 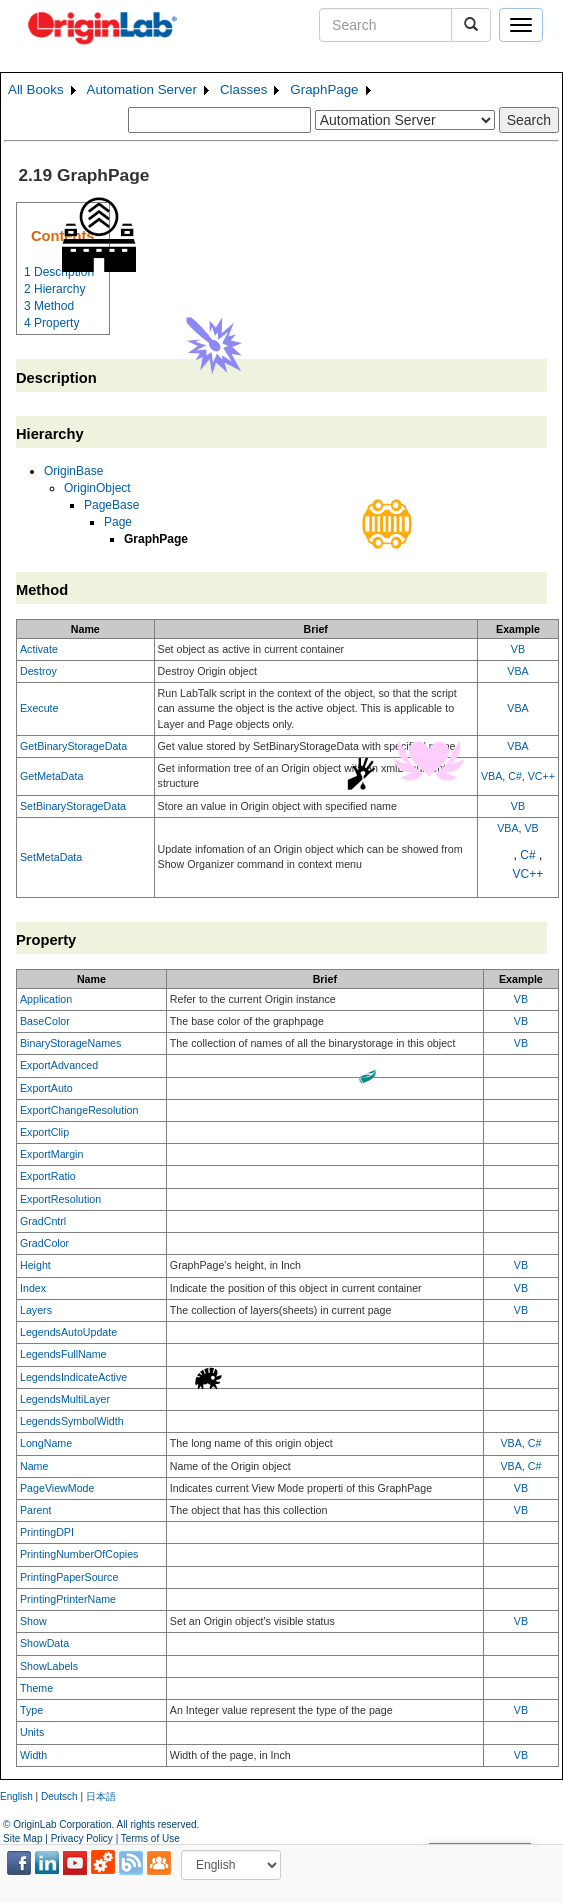 What do you see at coordinates (208, 1378) in the screenshot?
I see `select boar faction or clan emblem` at bounding box center [208, 1378].